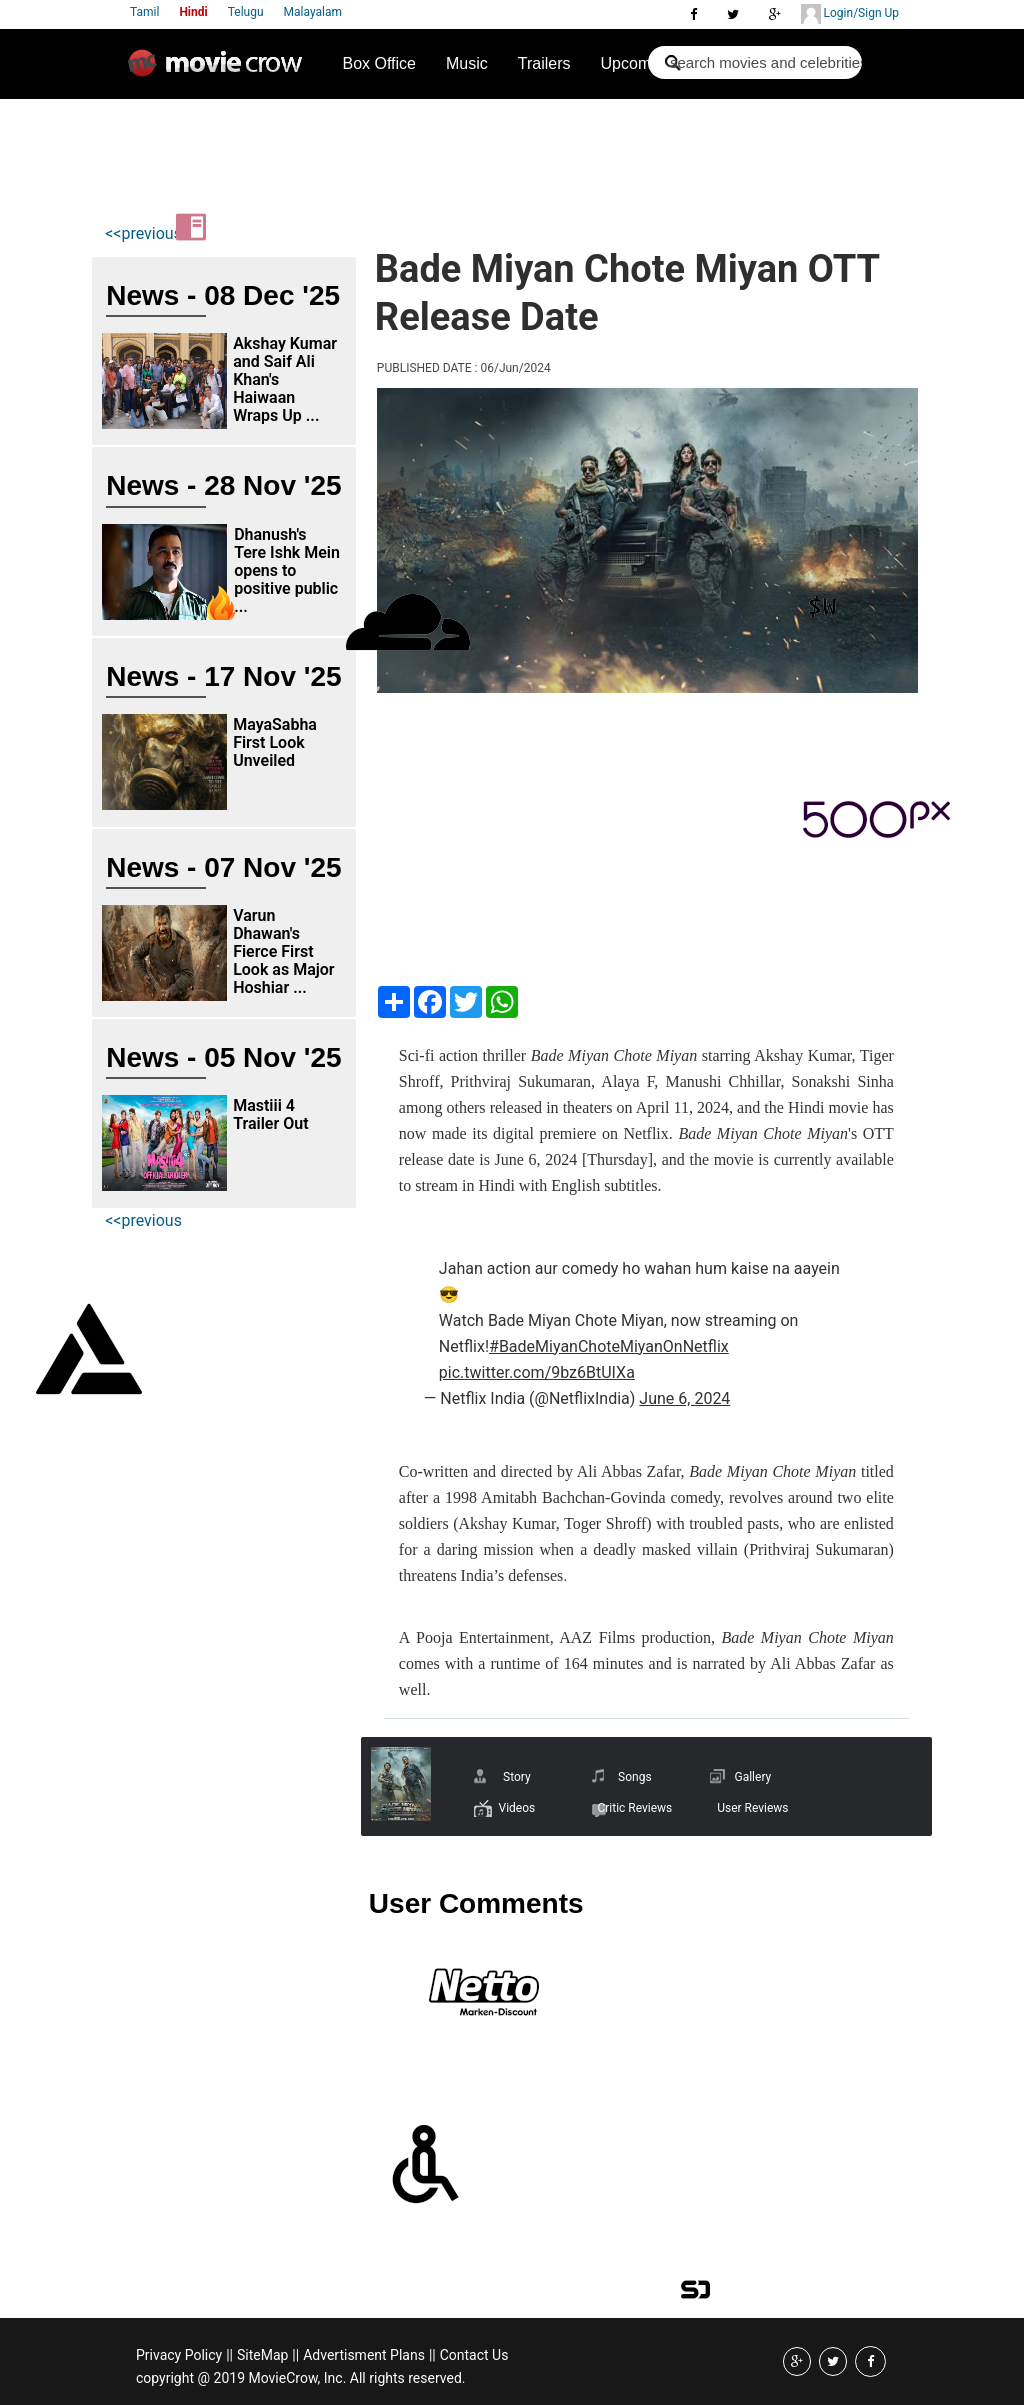 This screenshot has width=1024, height=2405. What do you see at coordinates (876, 819) in the screenshot?
I see `open the 500px photography platform` at bounding box center [876, 819].